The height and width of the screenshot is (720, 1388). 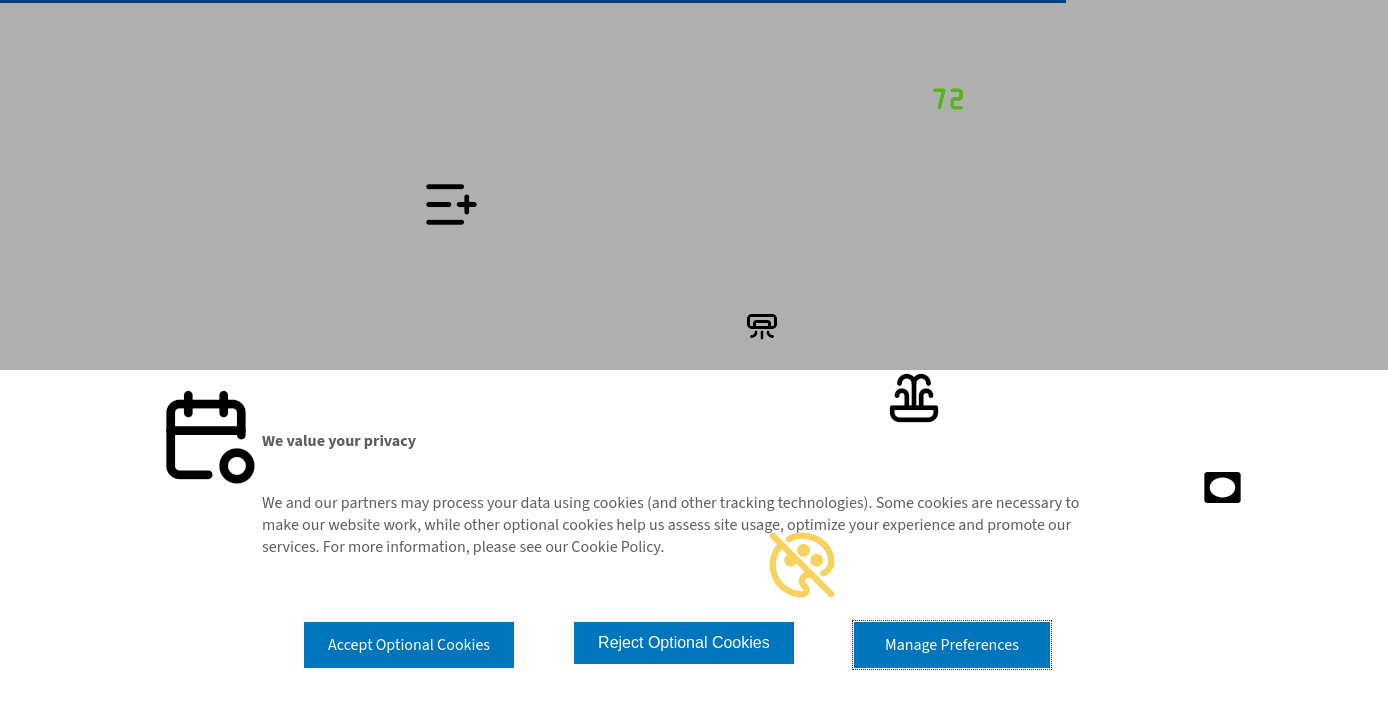 I want to click on toggle air conditioning controls, so click(x=762, y=326).